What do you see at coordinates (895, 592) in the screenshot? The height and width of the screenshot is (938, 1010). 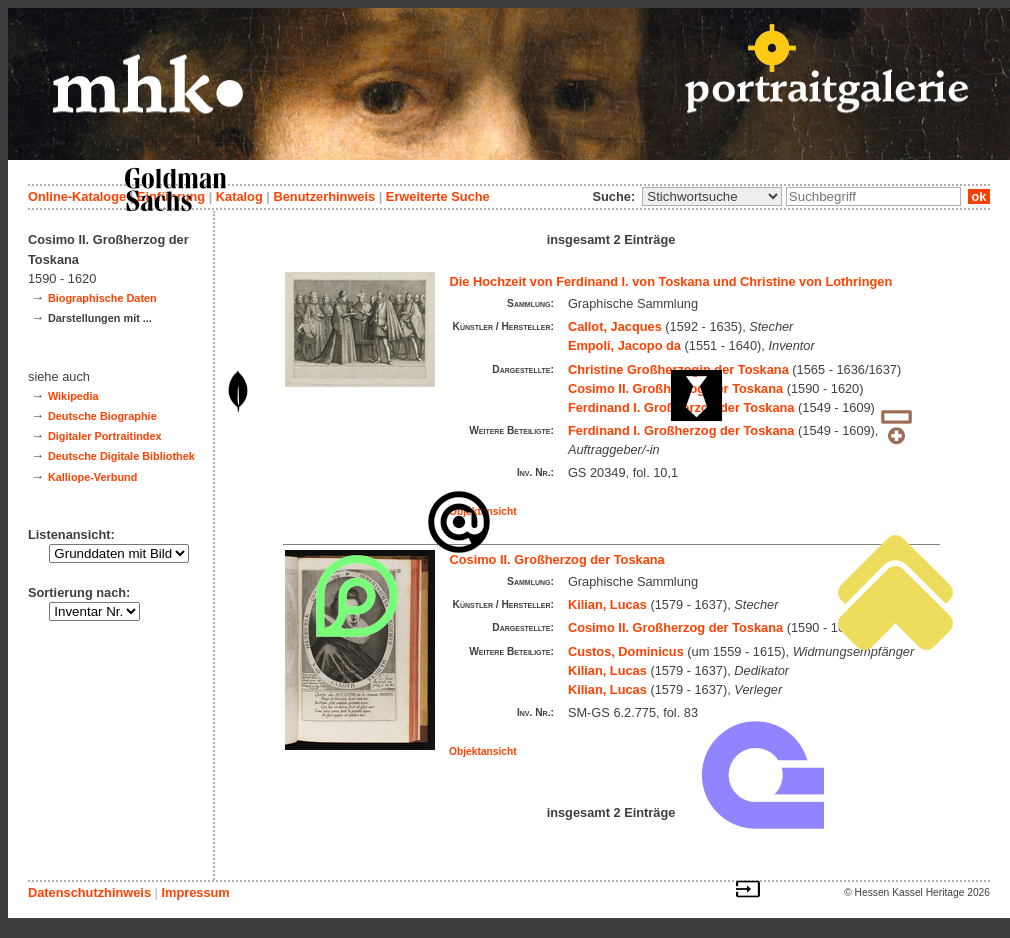 I see `palo alto software company logo` at bounding box center [895, 592].